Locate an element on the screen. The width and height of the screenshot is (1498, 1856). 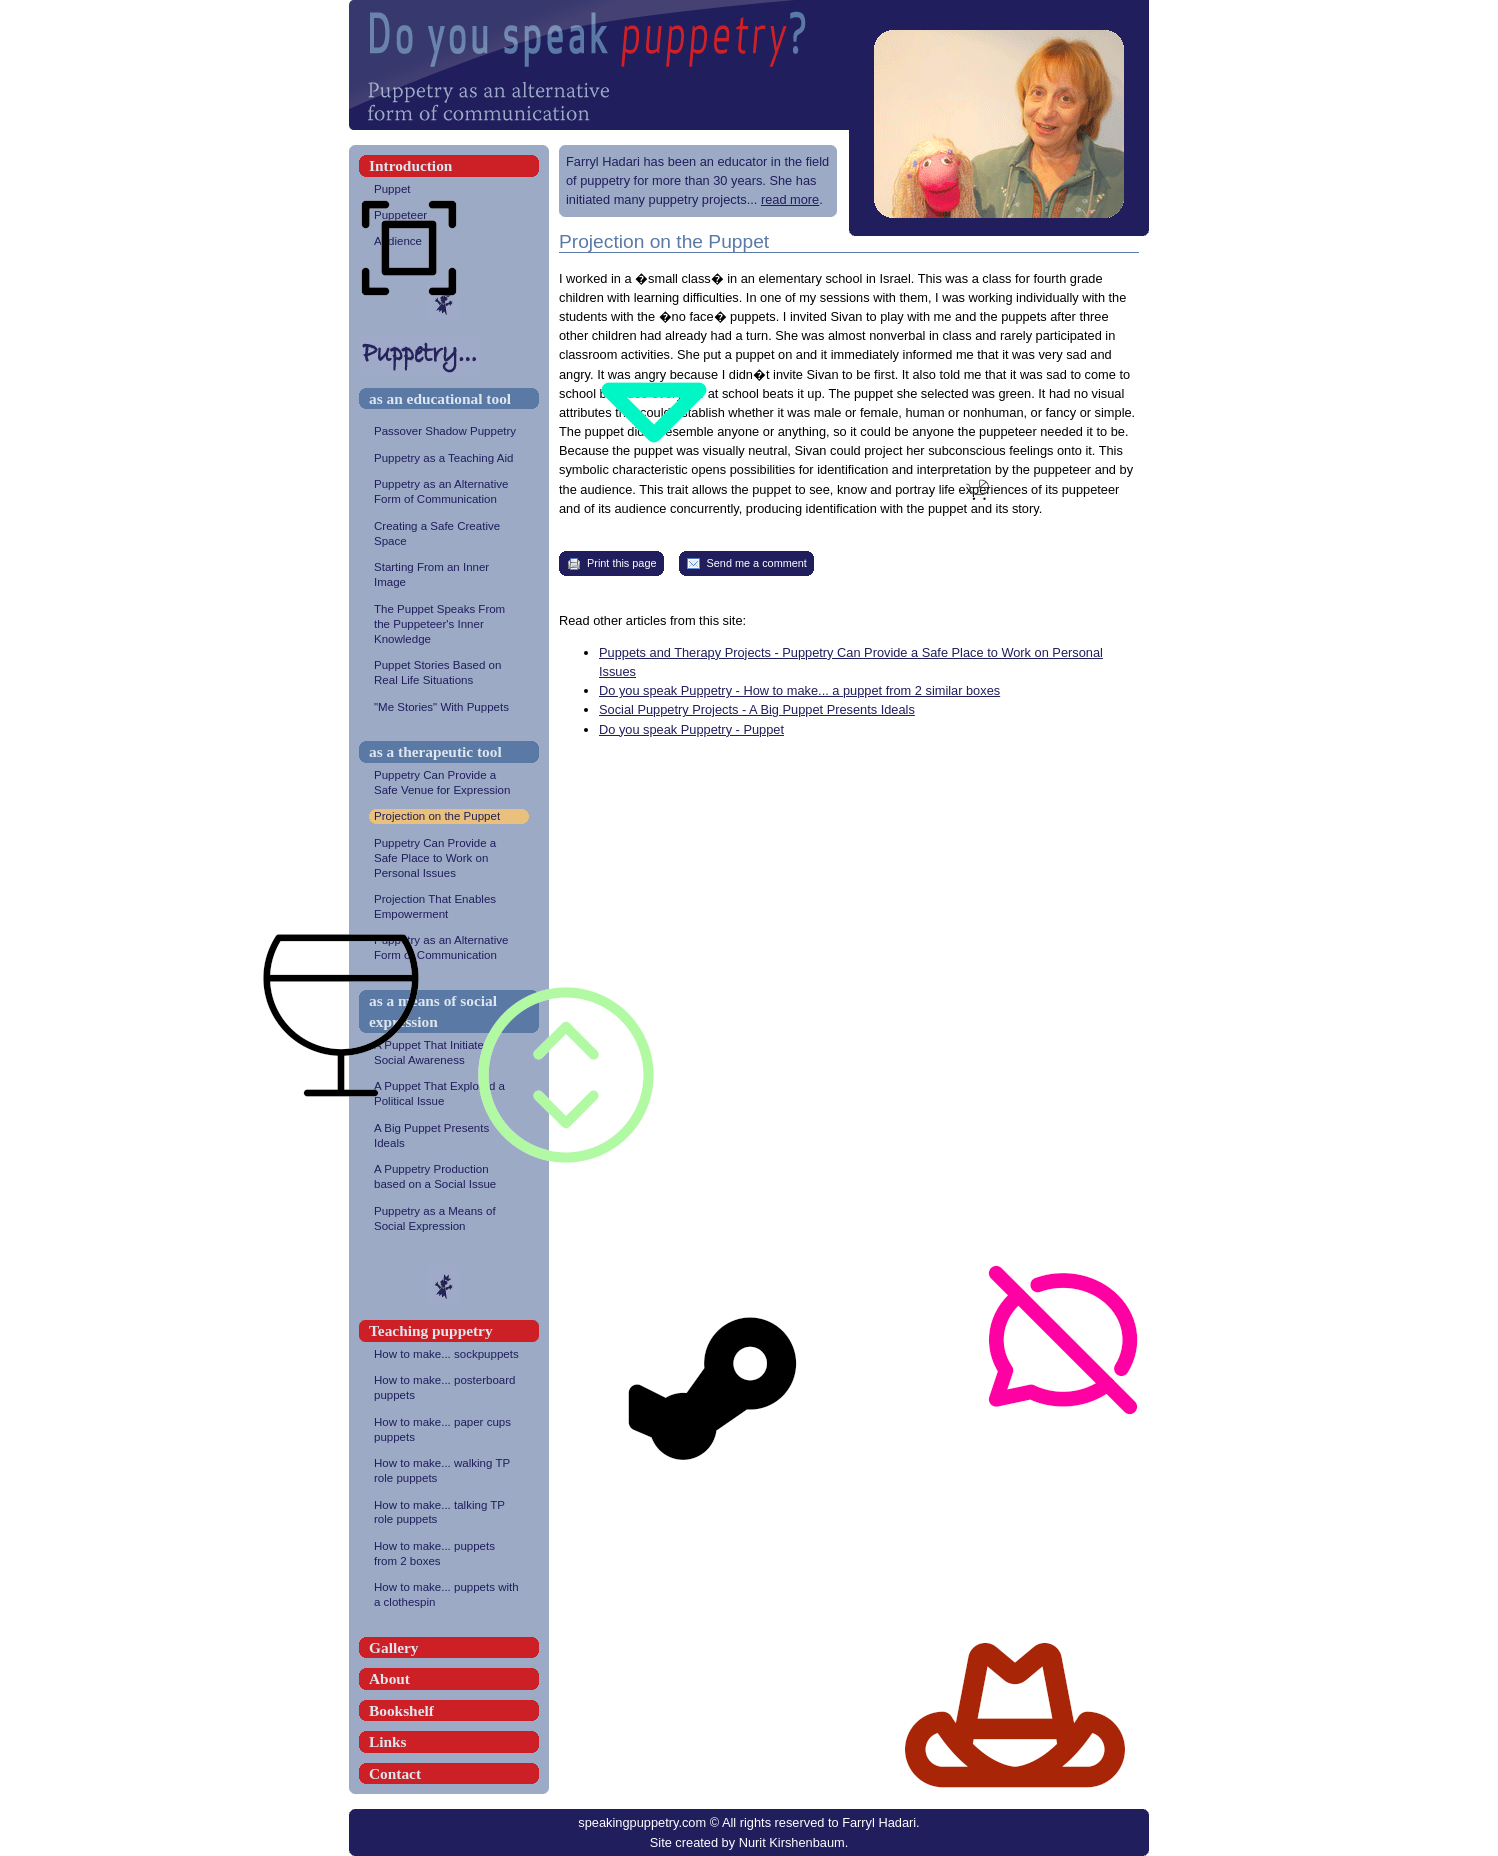
select cowboy hat avatar or profile icon is located at coordinates (1015, 1722).